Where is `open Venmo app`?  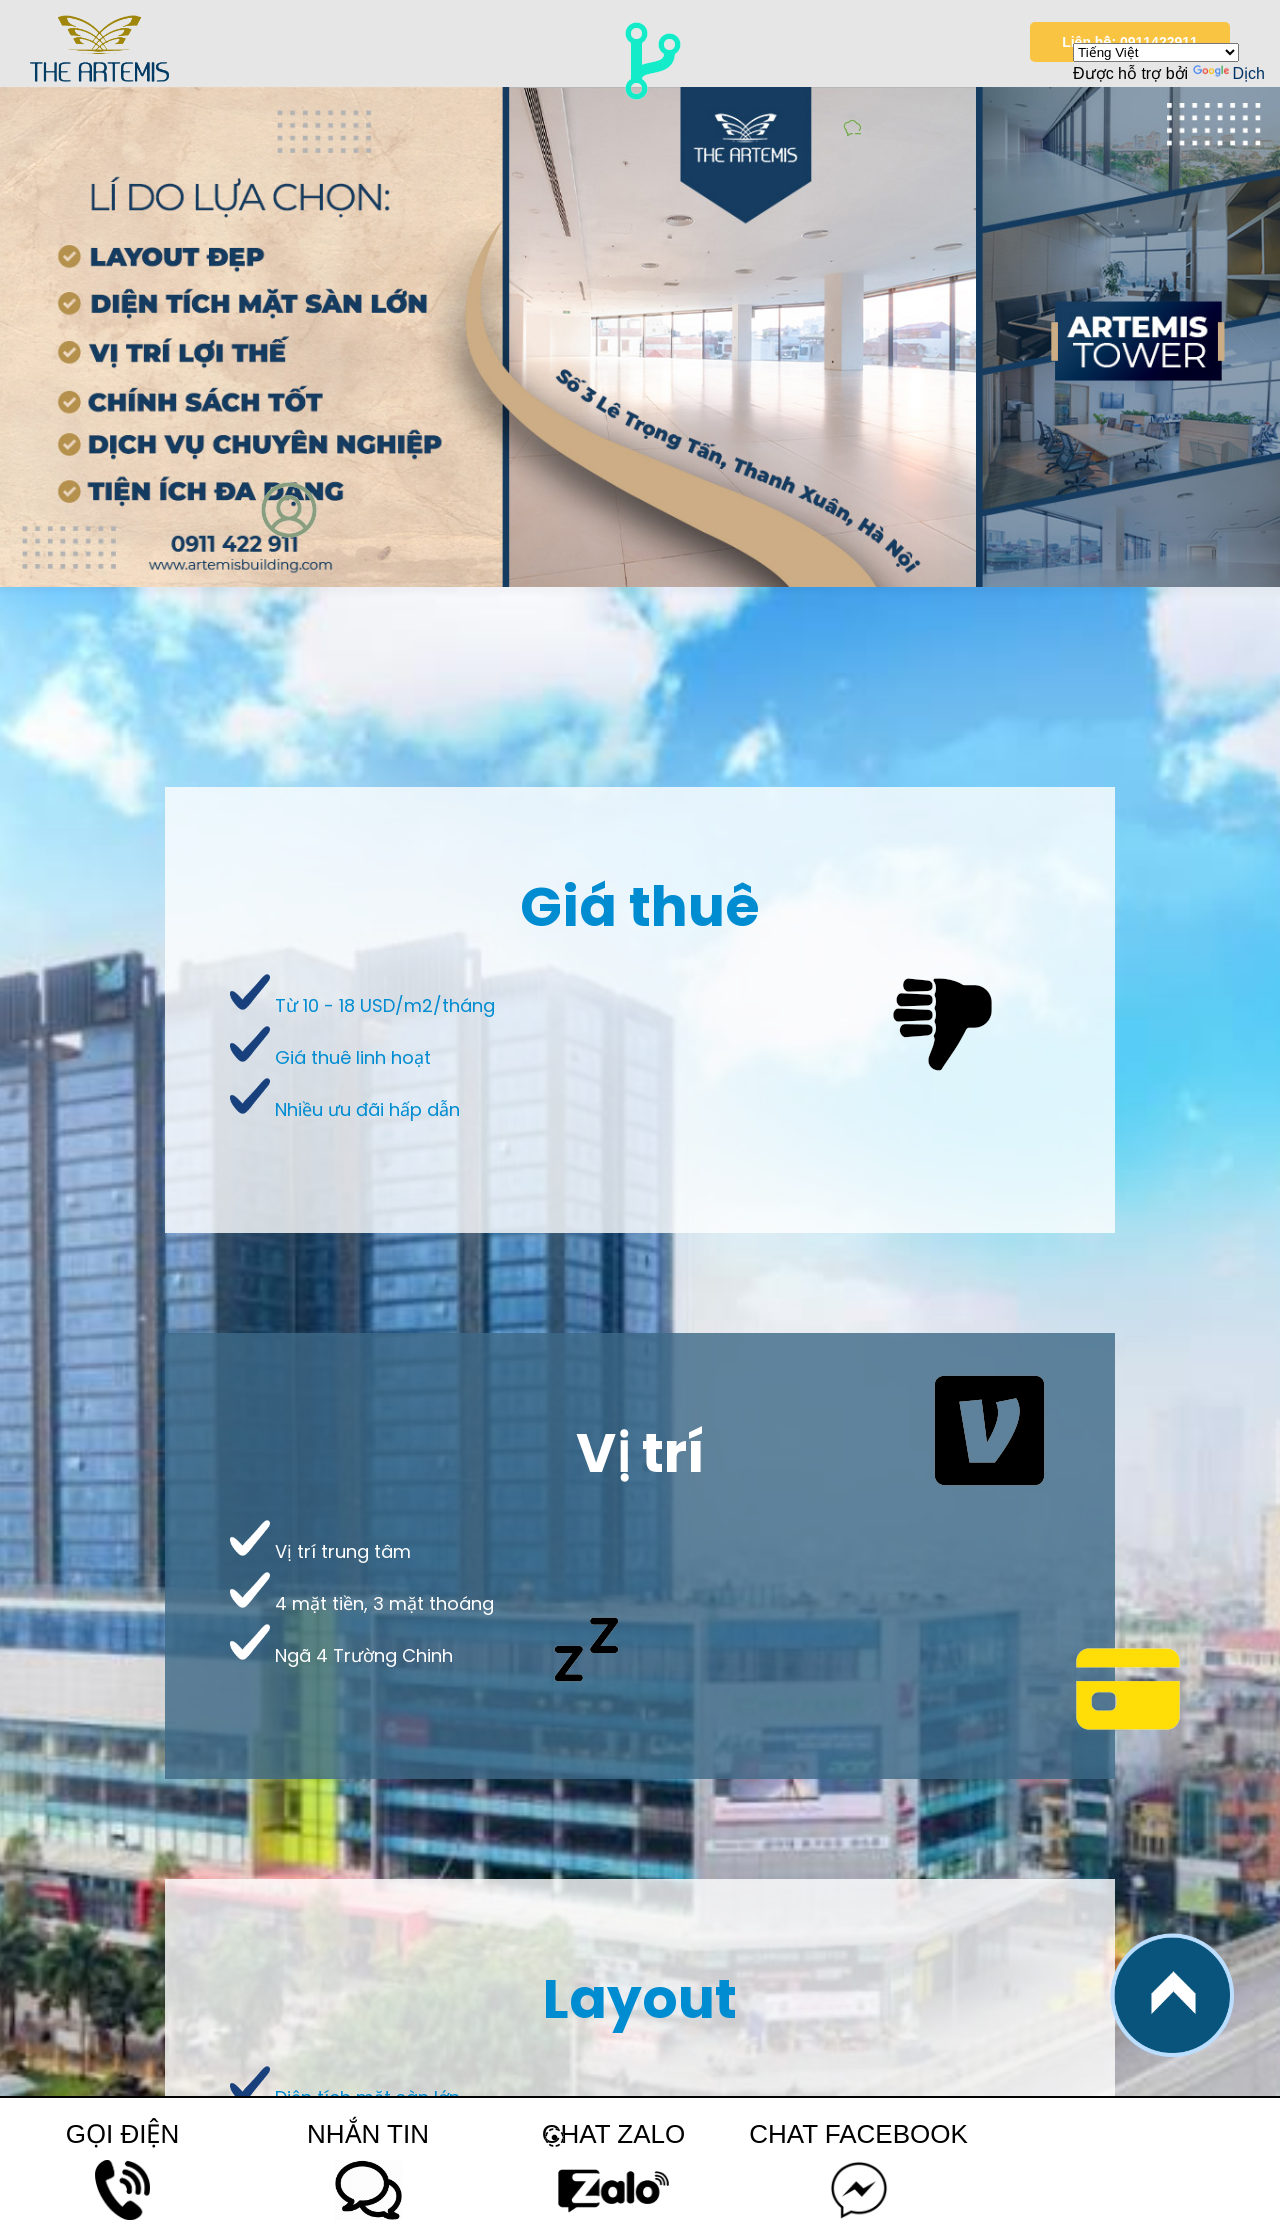 open Venmo app is located at coordinates (989, 1430).